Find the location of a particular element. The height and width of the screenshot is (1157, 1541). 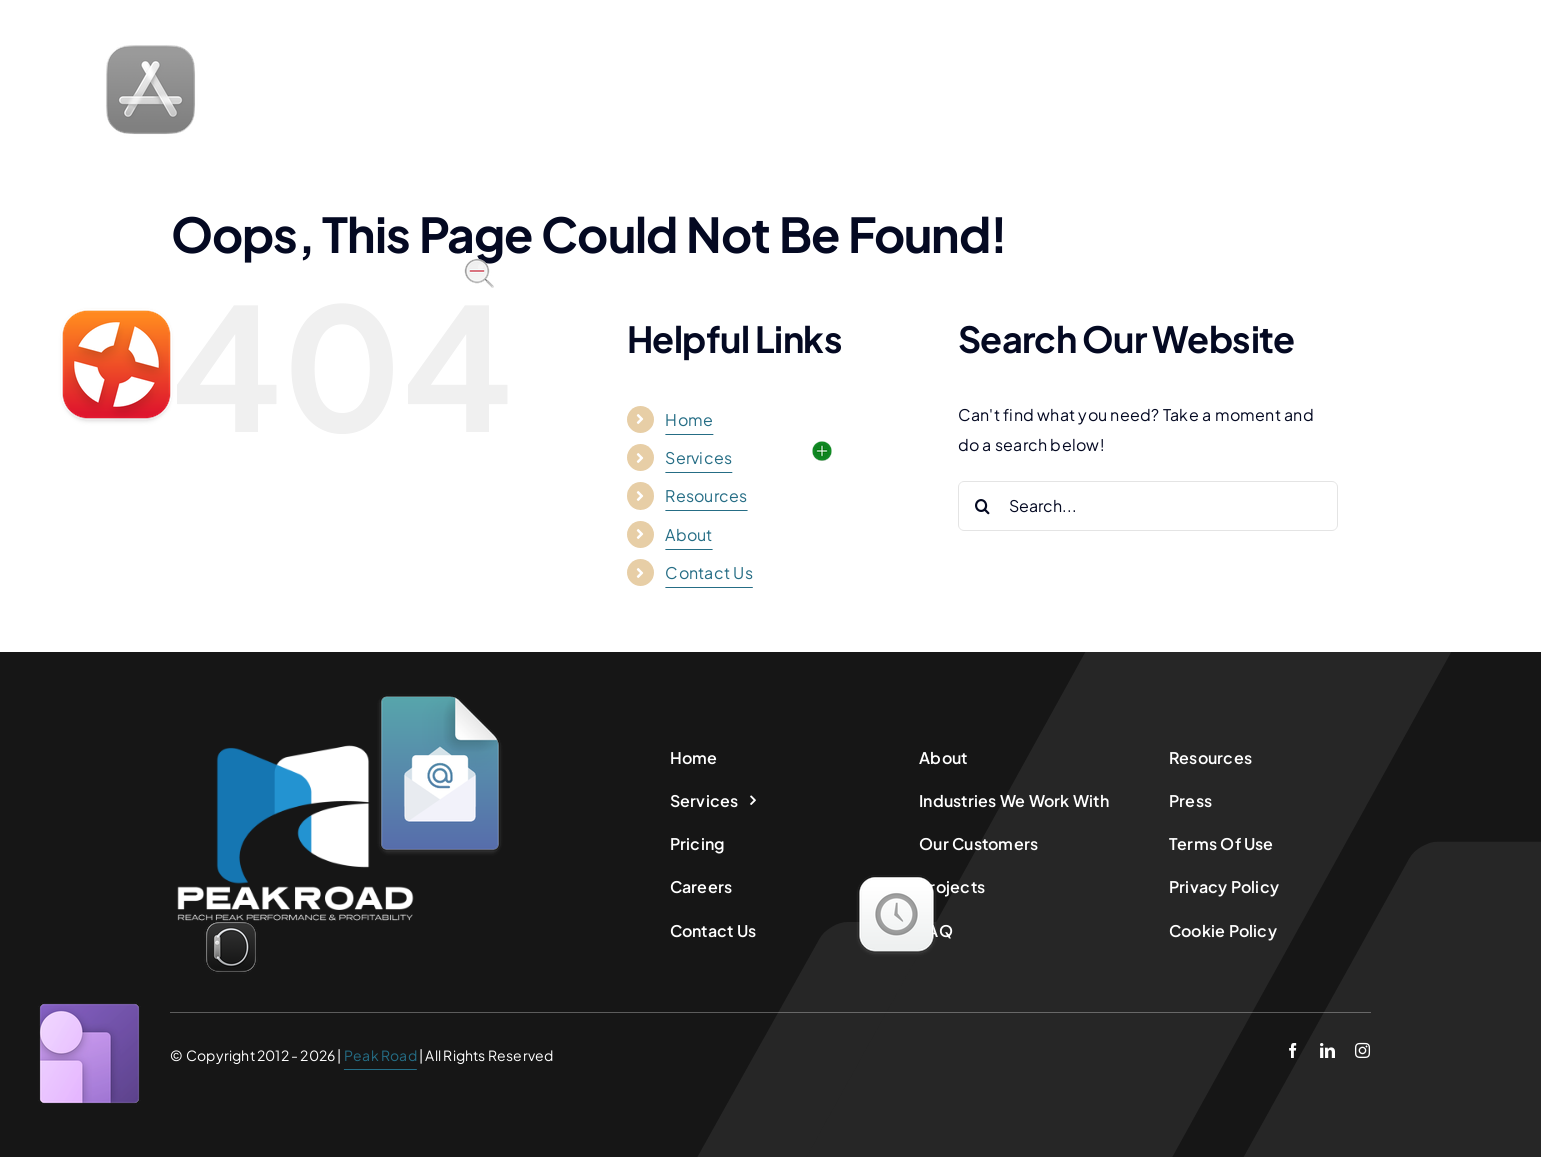

image is loading or processing is located at coordinates (896, 914).